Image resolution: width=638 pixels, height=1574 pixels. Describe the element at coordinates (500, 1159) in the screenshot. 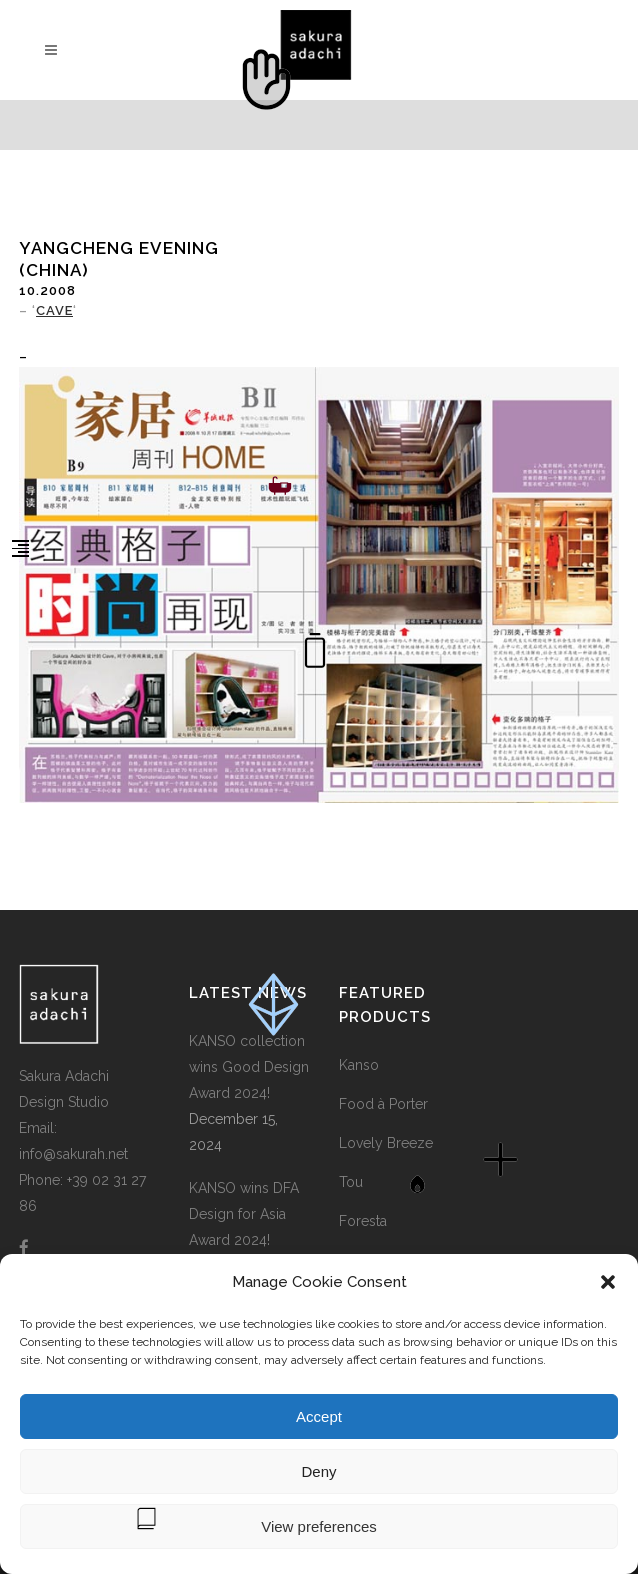

I see `add a new item` at that location.